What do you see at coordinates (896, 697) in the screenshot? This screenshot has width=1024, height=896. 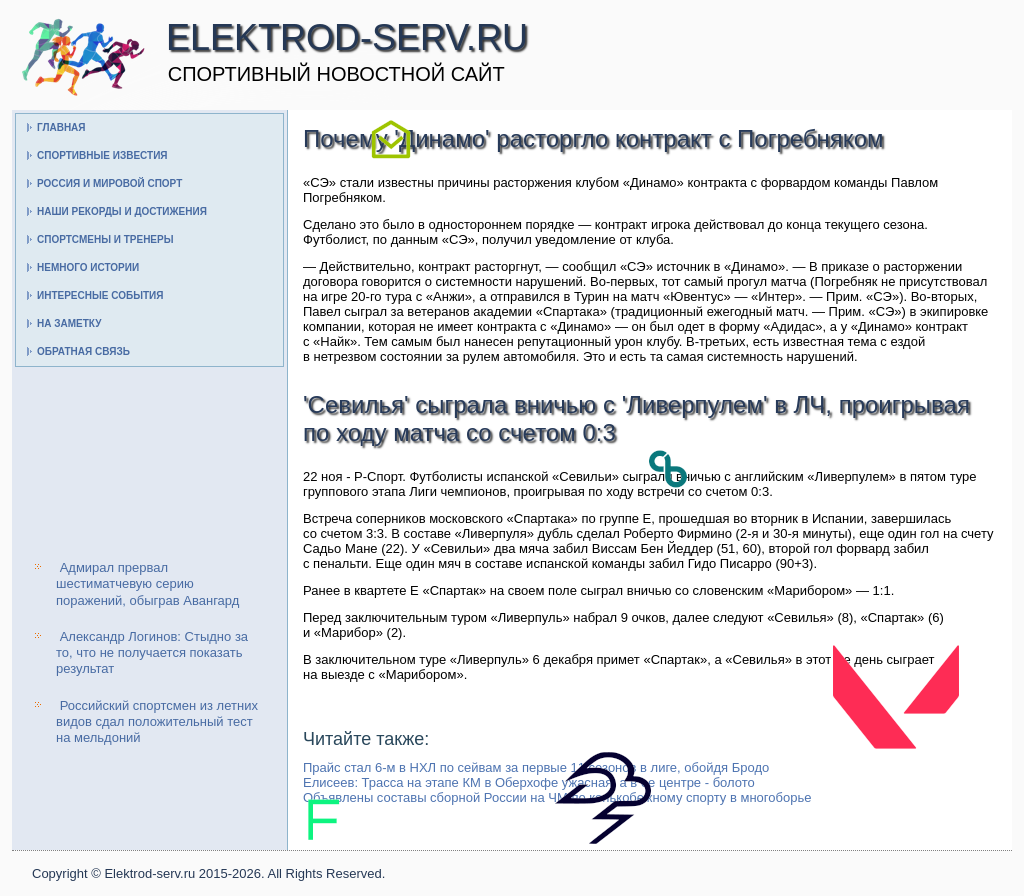 I see `launch valorant game` at bounding box center [896, 697].